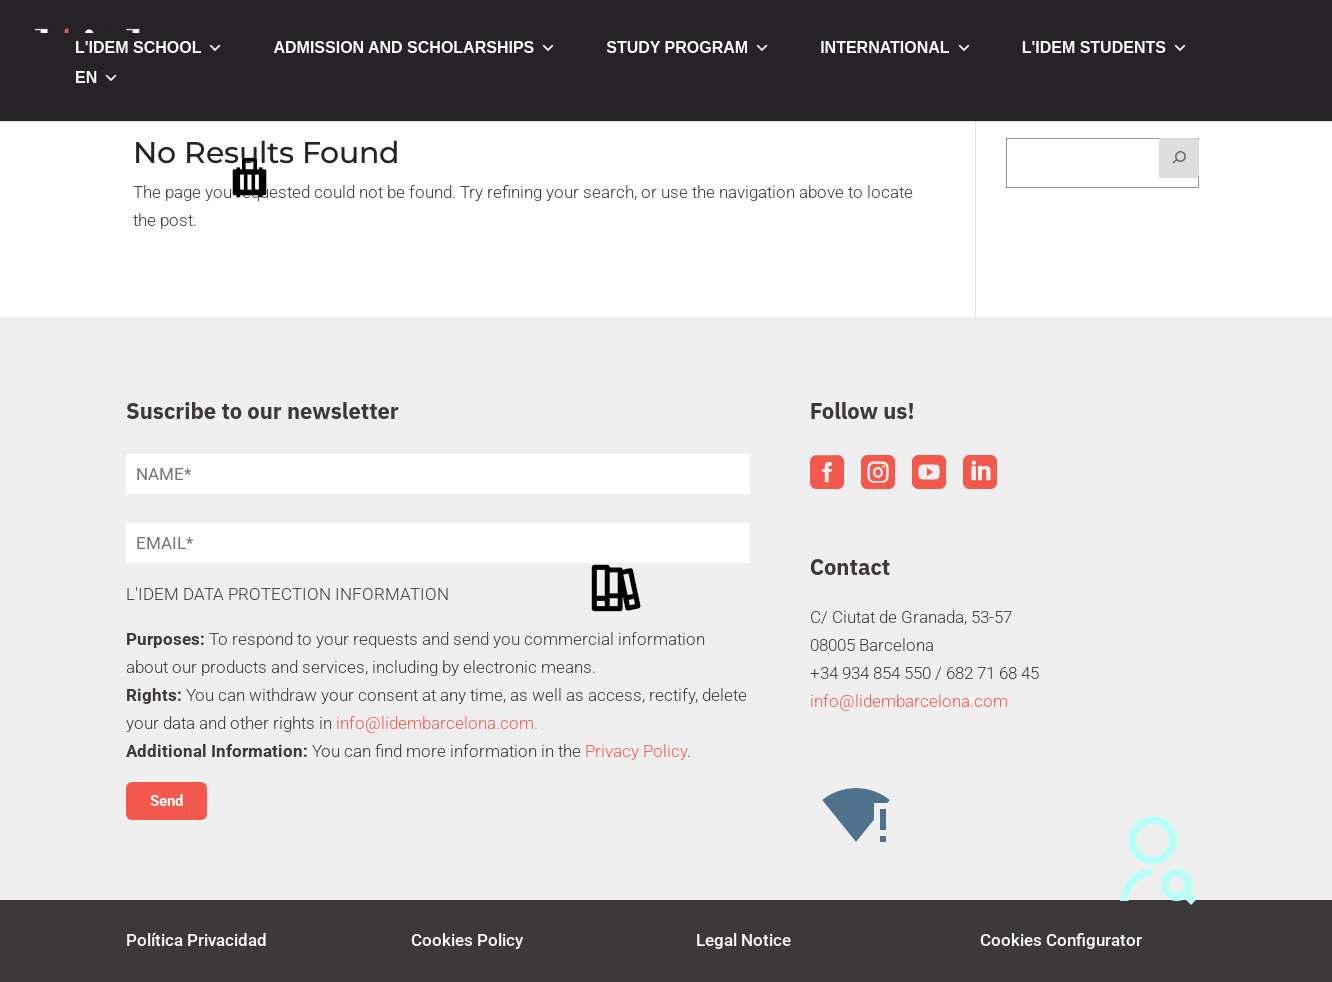 The width and height of the screenshot is (1332, 982). What do you see at coordinates (1152, 860) in the screenshot?
I see `search for a user or contact` at bounding box center [1152, 860].